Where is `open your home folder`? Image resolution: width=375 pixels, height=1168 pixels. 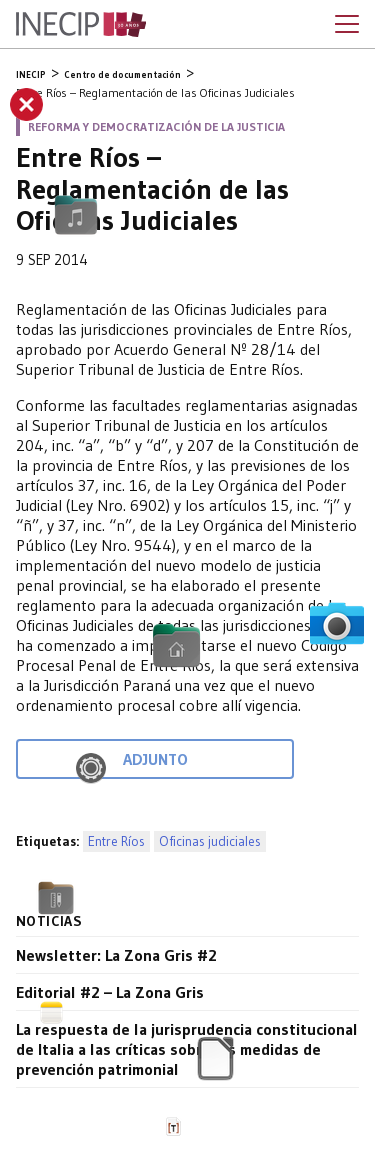 open your home folder is located at coordinates (176, 645).